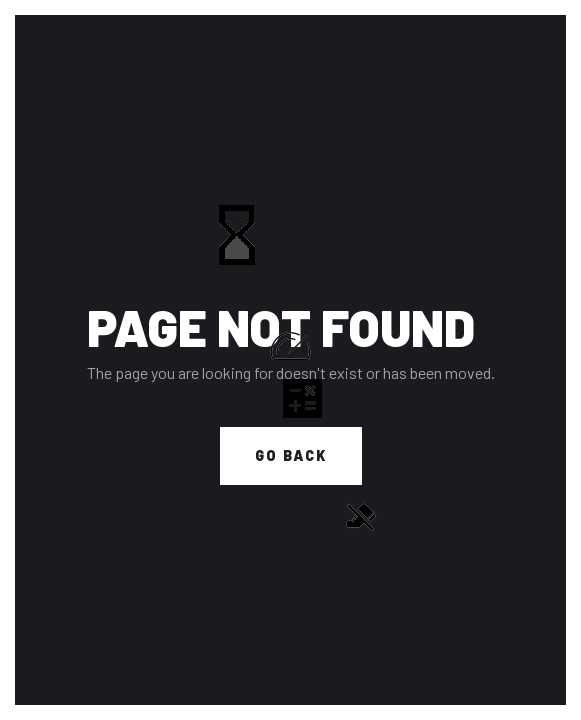 The image size is (581, 720). Describe the element at coordinates (290, 347) in the screenshot. I see `view performance or speed metrics` at that location.